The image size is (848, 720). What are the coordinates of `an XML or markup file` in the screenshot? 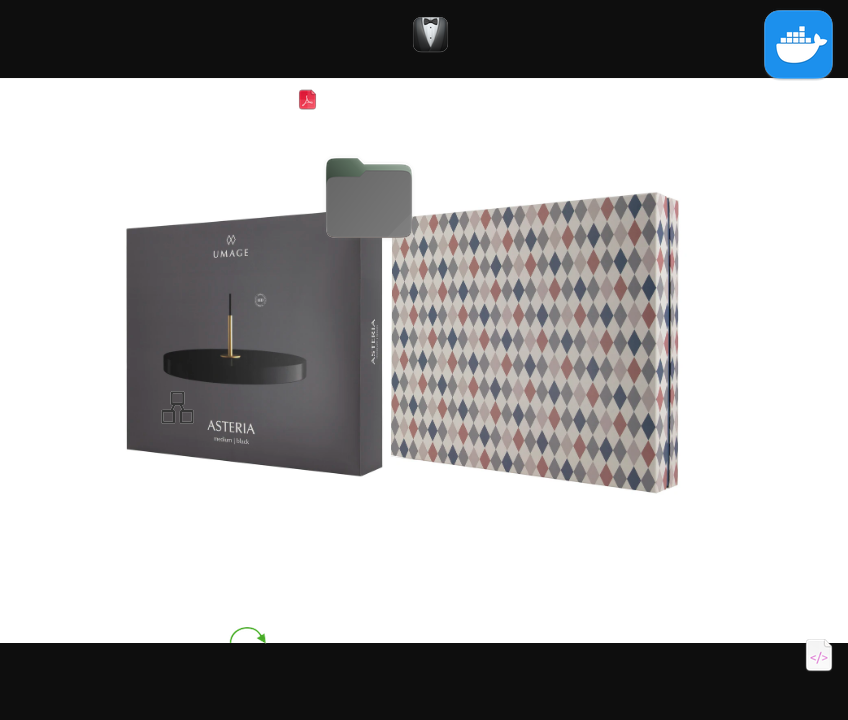 It's located at (819, 655).